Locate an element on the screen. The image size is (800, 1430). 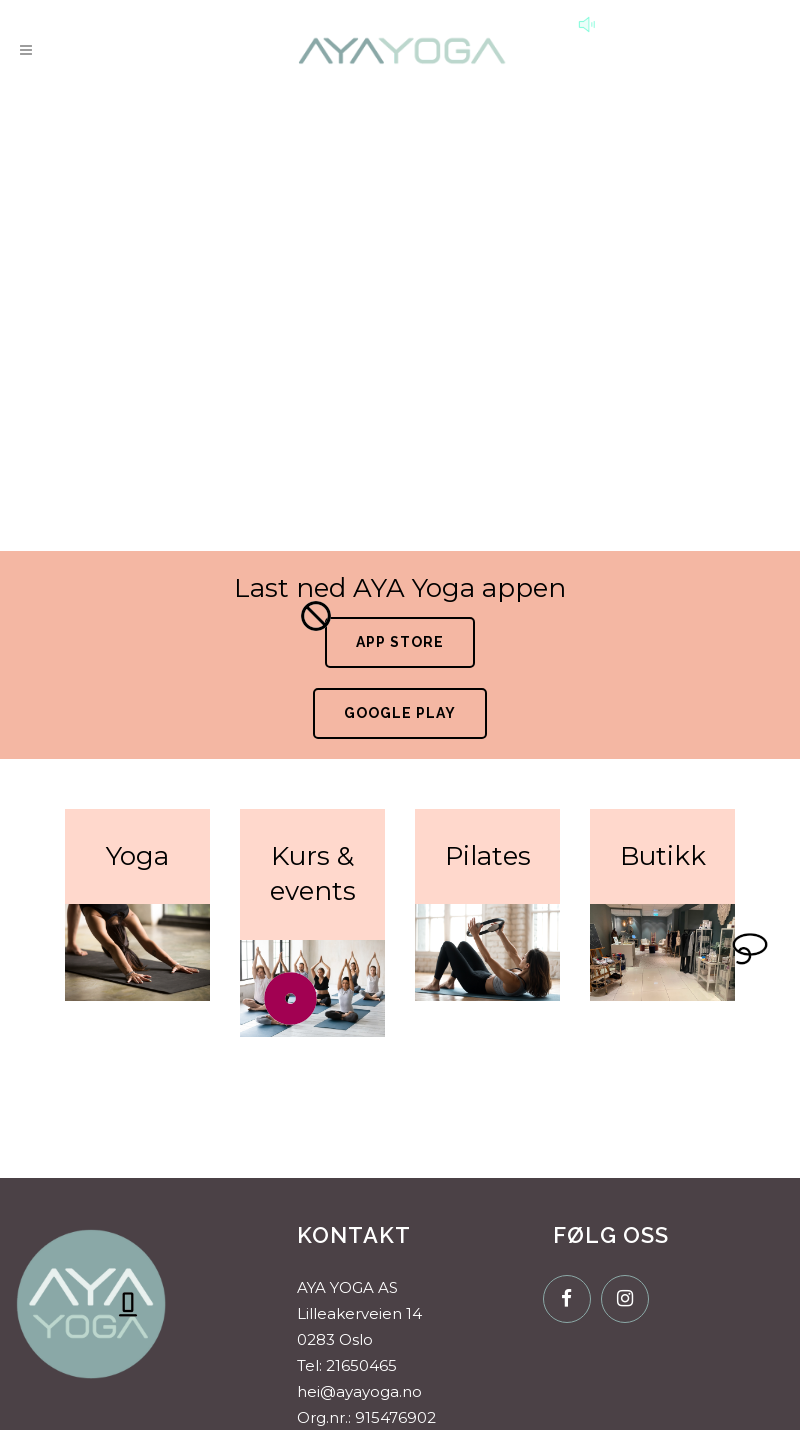
volume set to high is located at coordinates (586, 24).